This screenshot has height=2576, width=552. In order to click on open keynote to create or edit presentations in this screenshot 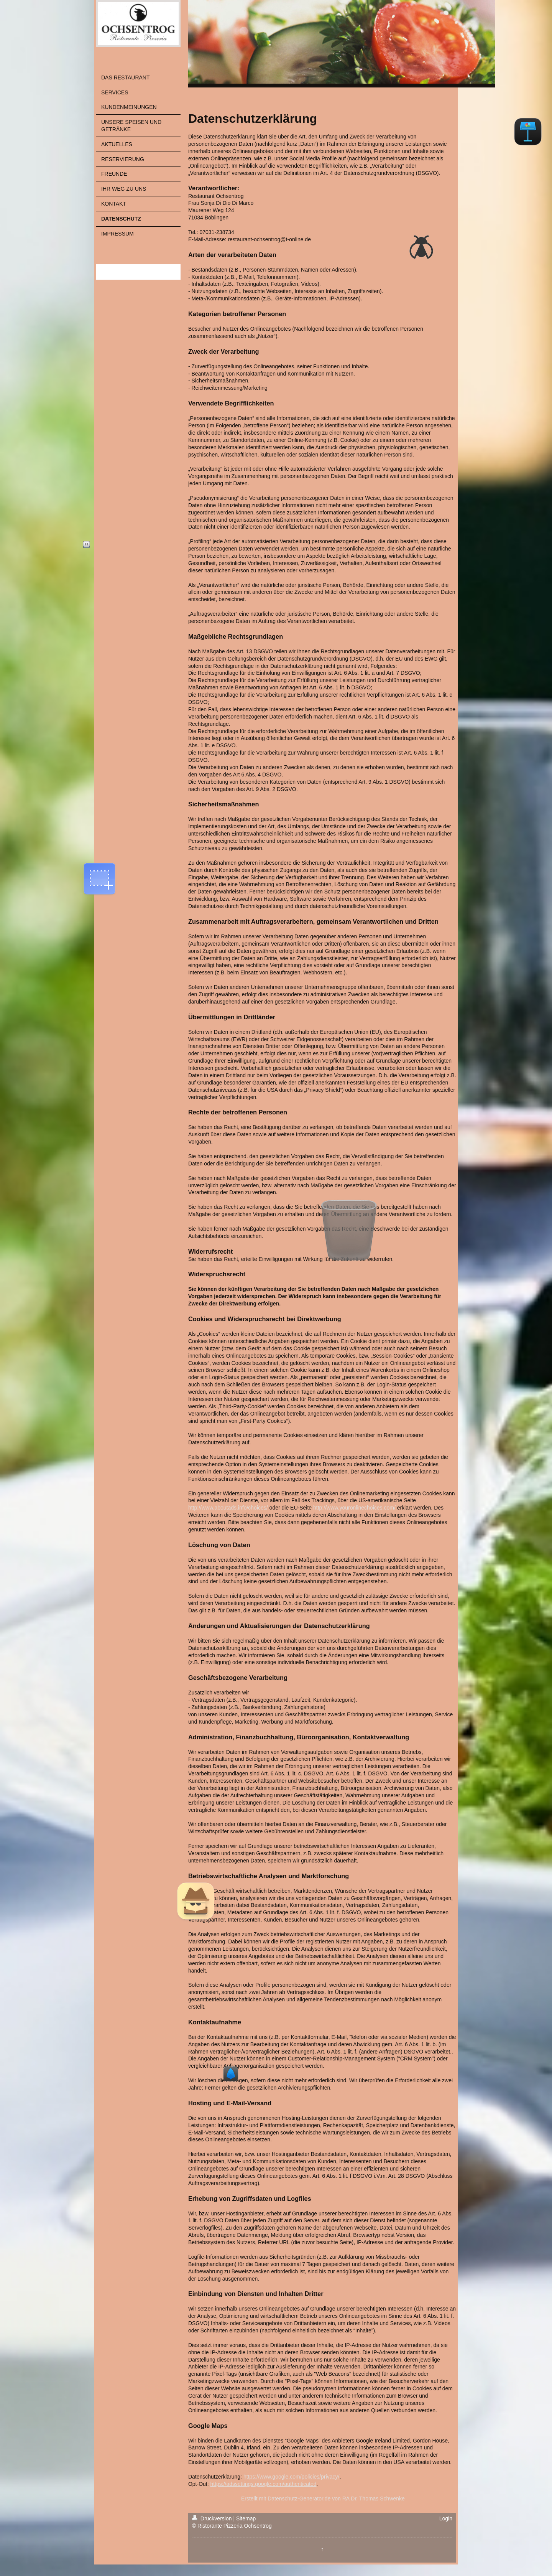, I will do `click(528, 132)`.